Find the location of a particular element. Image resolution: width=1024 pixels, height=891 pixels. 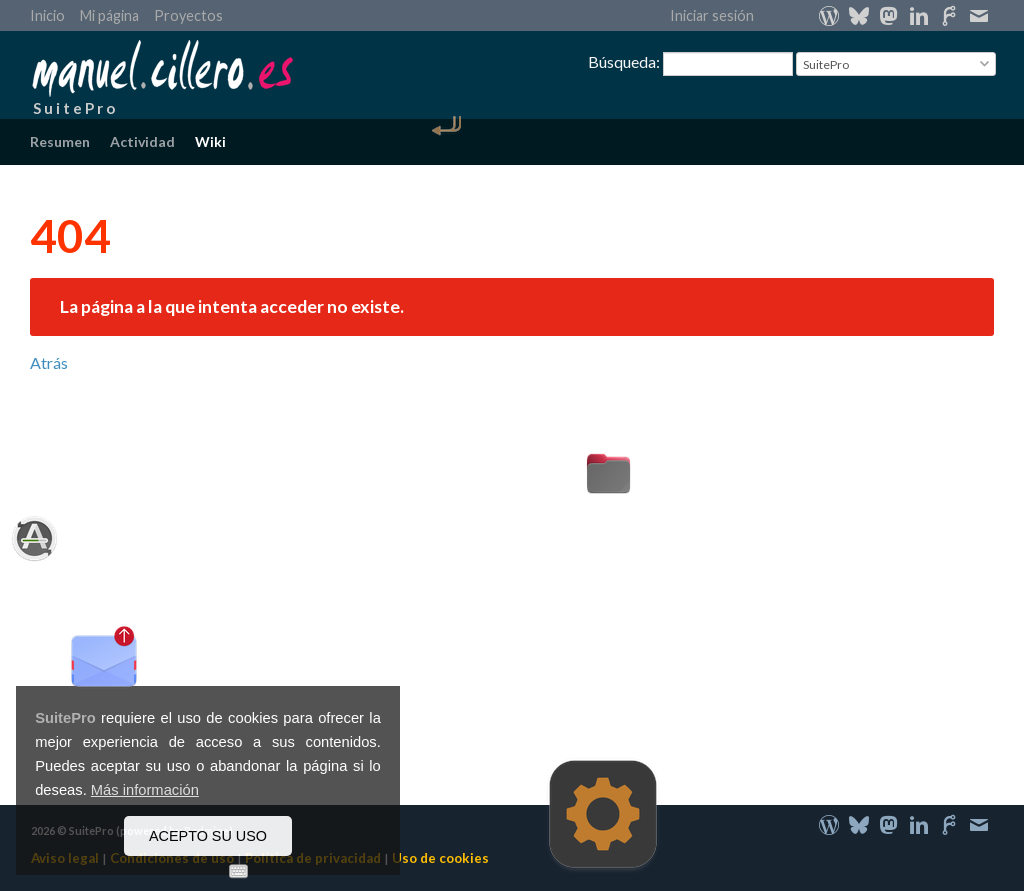

launch factorio game is located at coordinates (603, 814).